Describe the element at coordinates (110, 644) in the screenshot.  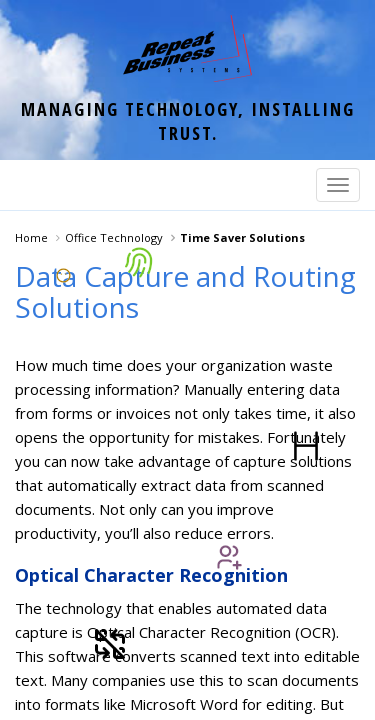
I see `shuffle or swap mode disabled` at that location.